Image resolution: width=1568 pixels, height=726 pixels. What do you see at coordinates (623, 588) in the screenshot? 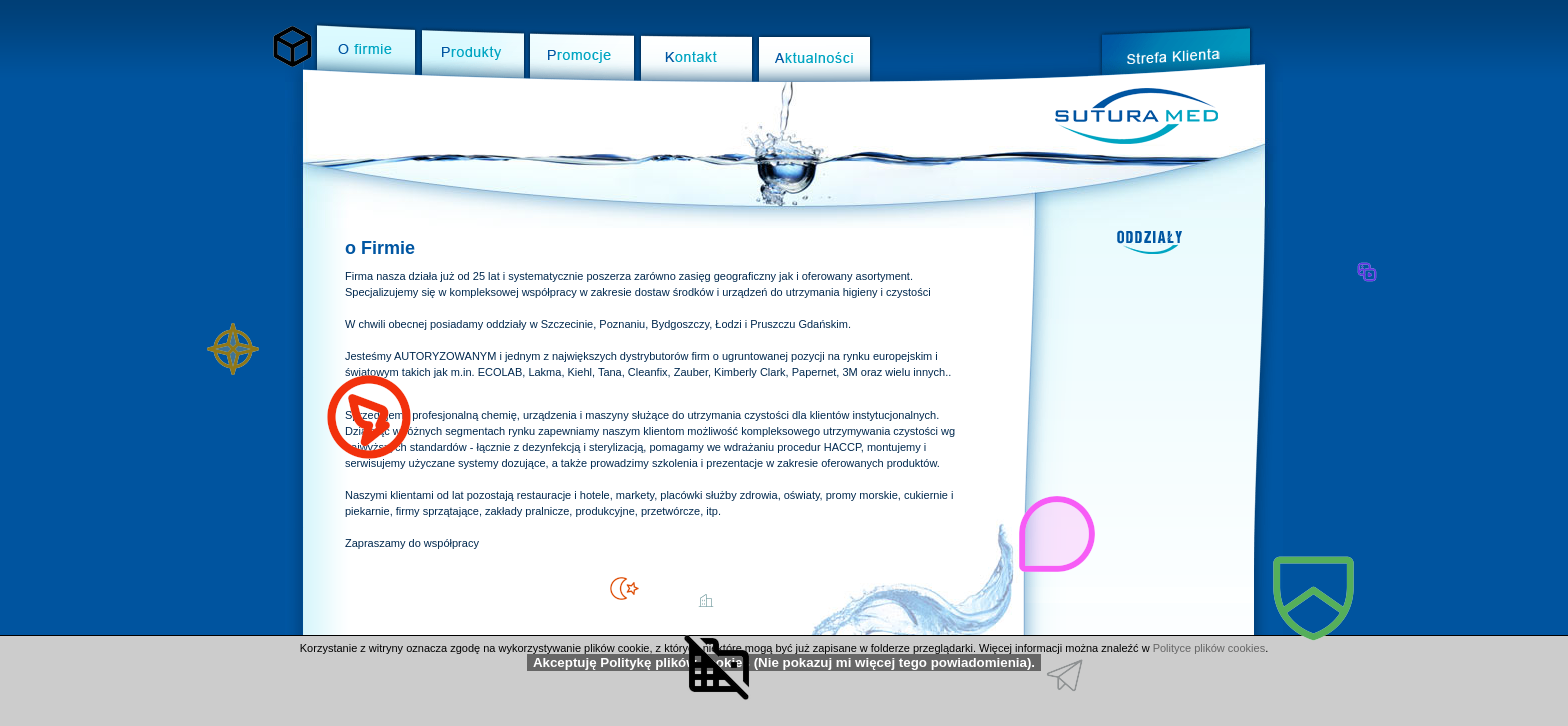
I see `toggle islamic calendar or prayer times` at bounding box center [623, 588].